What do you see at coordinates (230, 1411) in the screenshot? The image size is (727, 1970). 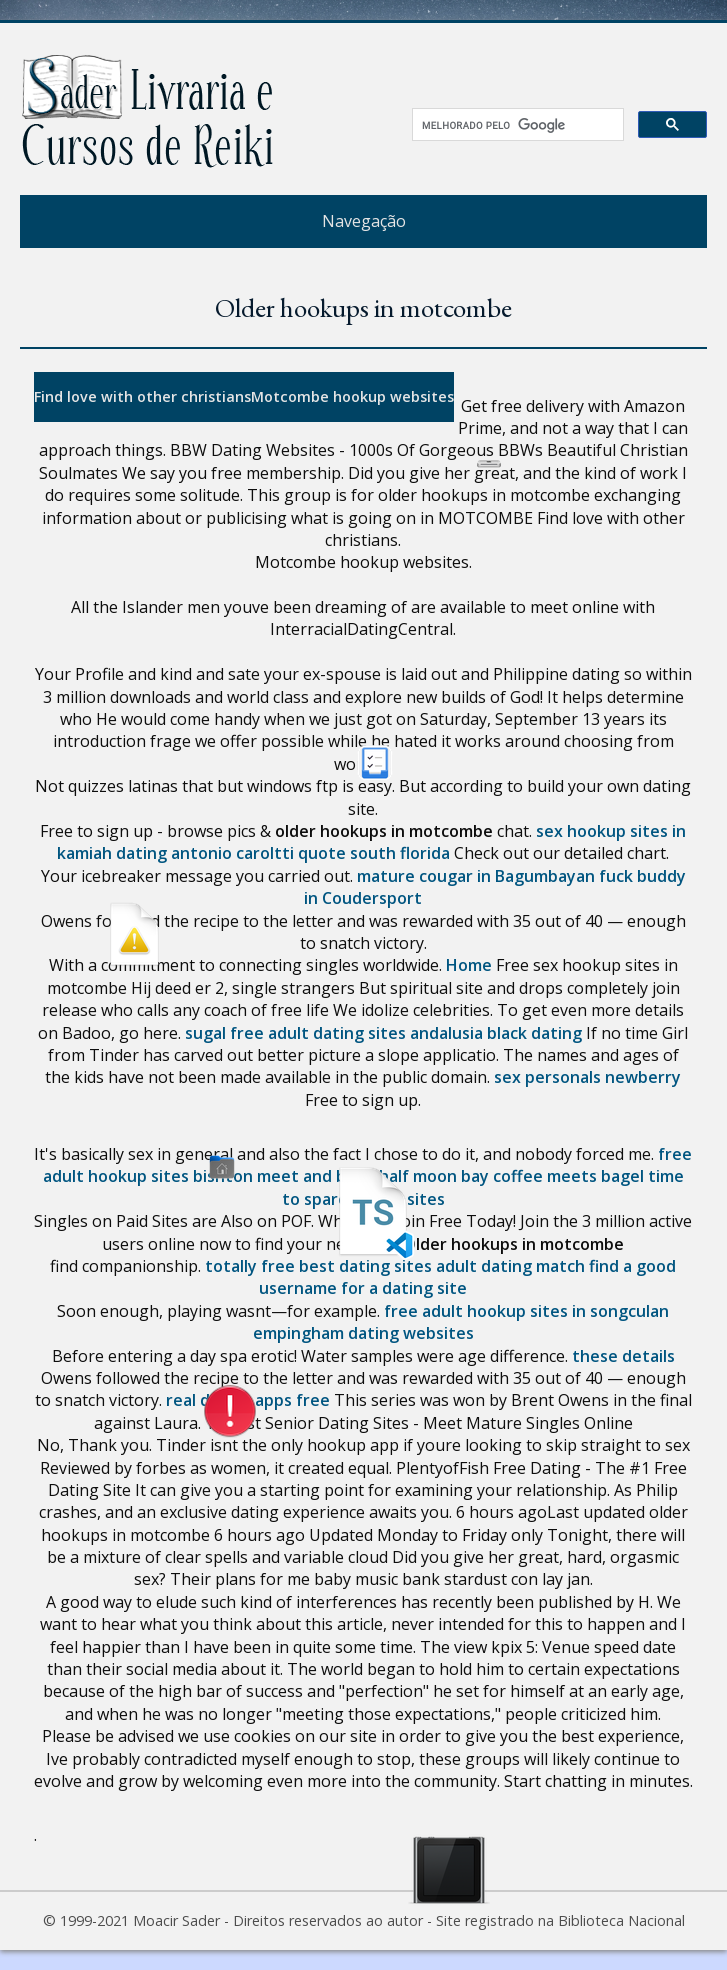 I see `indicates a warning or caution in a dialog` at bounding box center [230, 1411].